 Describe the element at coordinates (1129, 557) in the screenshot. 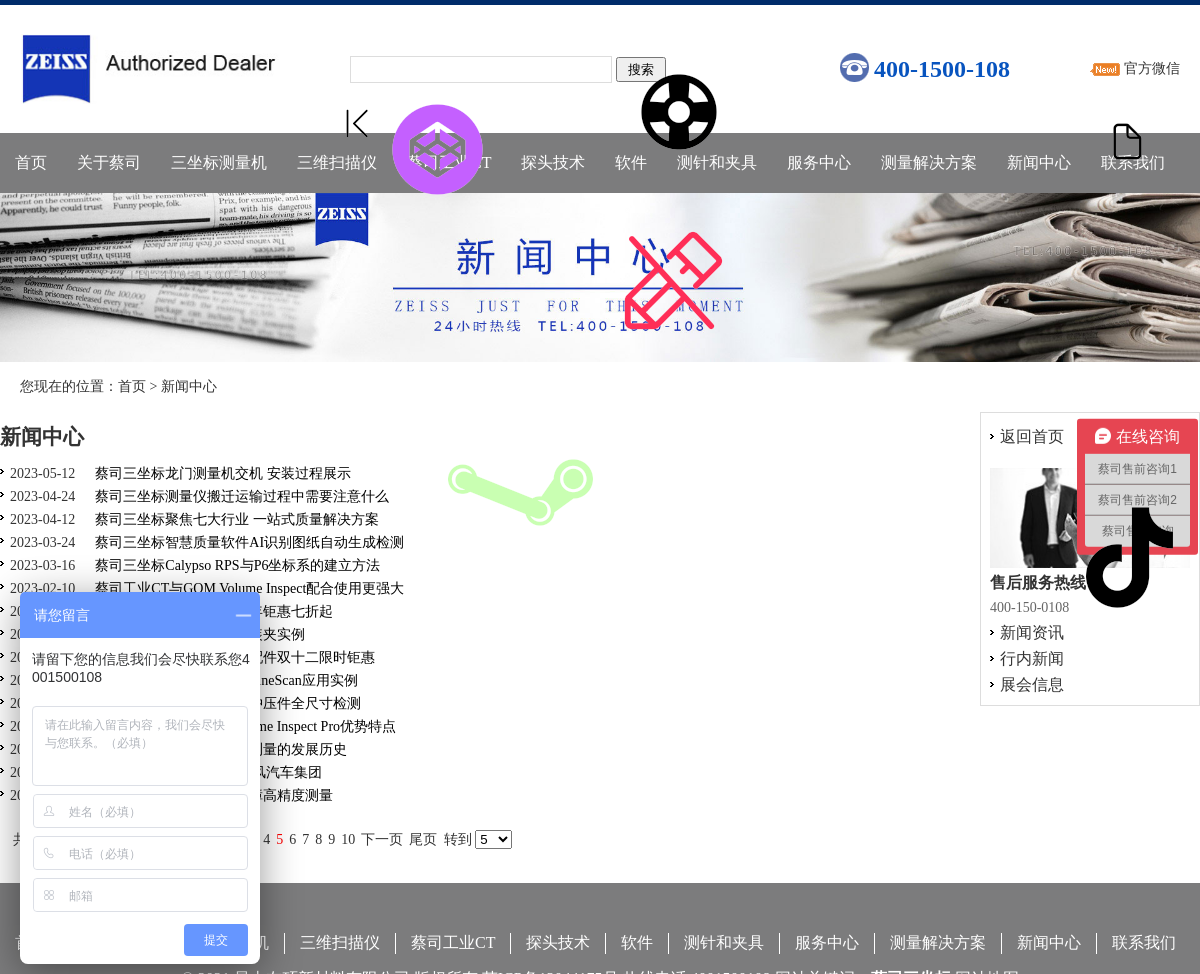

I see `open TikTok app` at that location.